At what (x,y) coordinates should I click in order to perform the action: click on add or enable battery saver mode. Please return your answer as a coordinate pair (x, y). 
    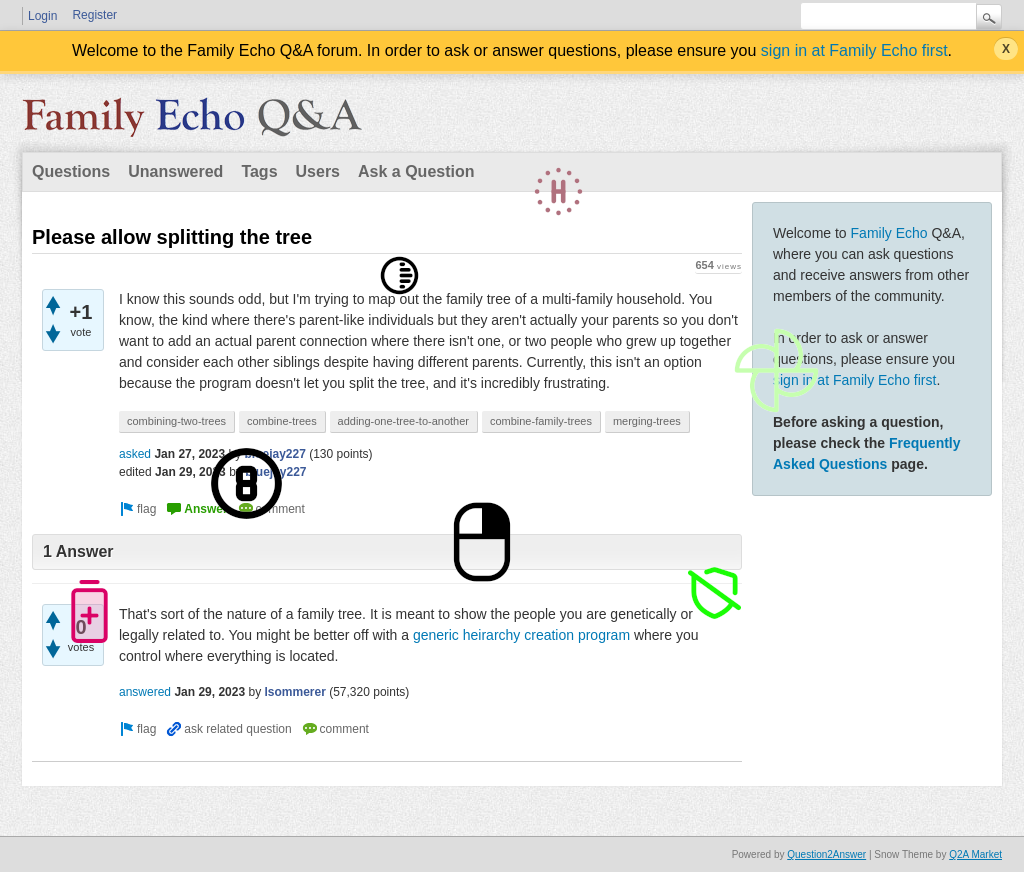
    Looking at the image, I should click on (89, 612).